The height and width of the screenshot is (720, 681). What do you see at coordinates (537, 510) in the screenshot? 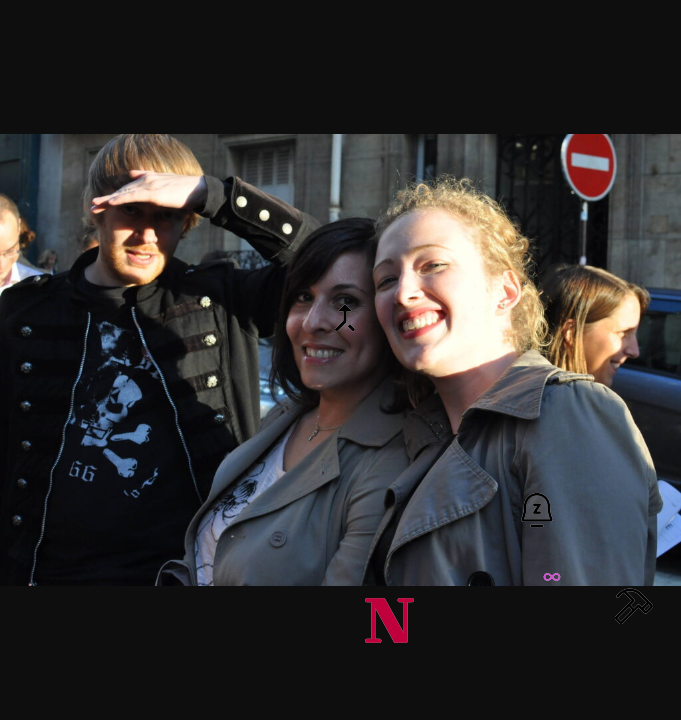
I see `mute notifications while sleeping` at bounding box center [537, 510].